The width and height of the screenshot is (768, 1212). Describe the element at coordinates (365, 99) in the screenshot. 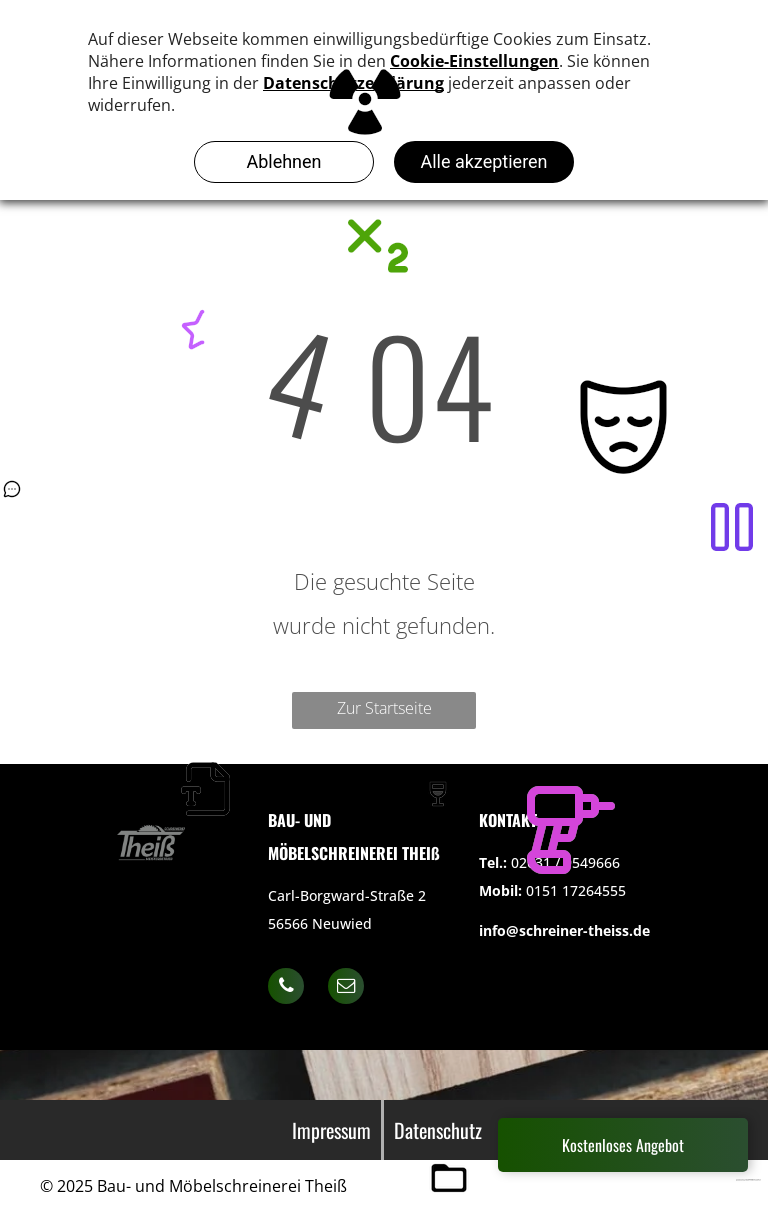

I see `indicates radioactive or hazardous material warning` at that location.